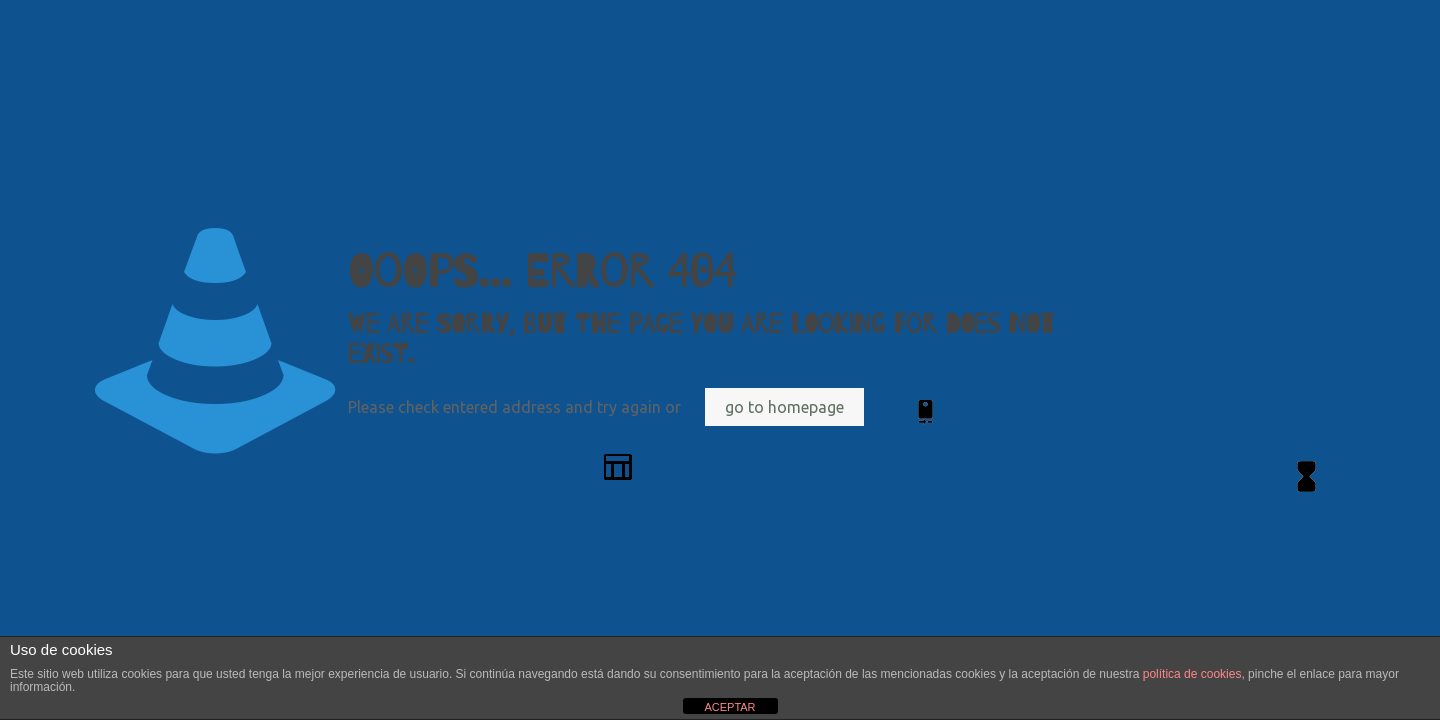  What do you see at coordinates (925, 412) in the screenshot?
I see `switch to rear camera` at bounding box center [925, 412].